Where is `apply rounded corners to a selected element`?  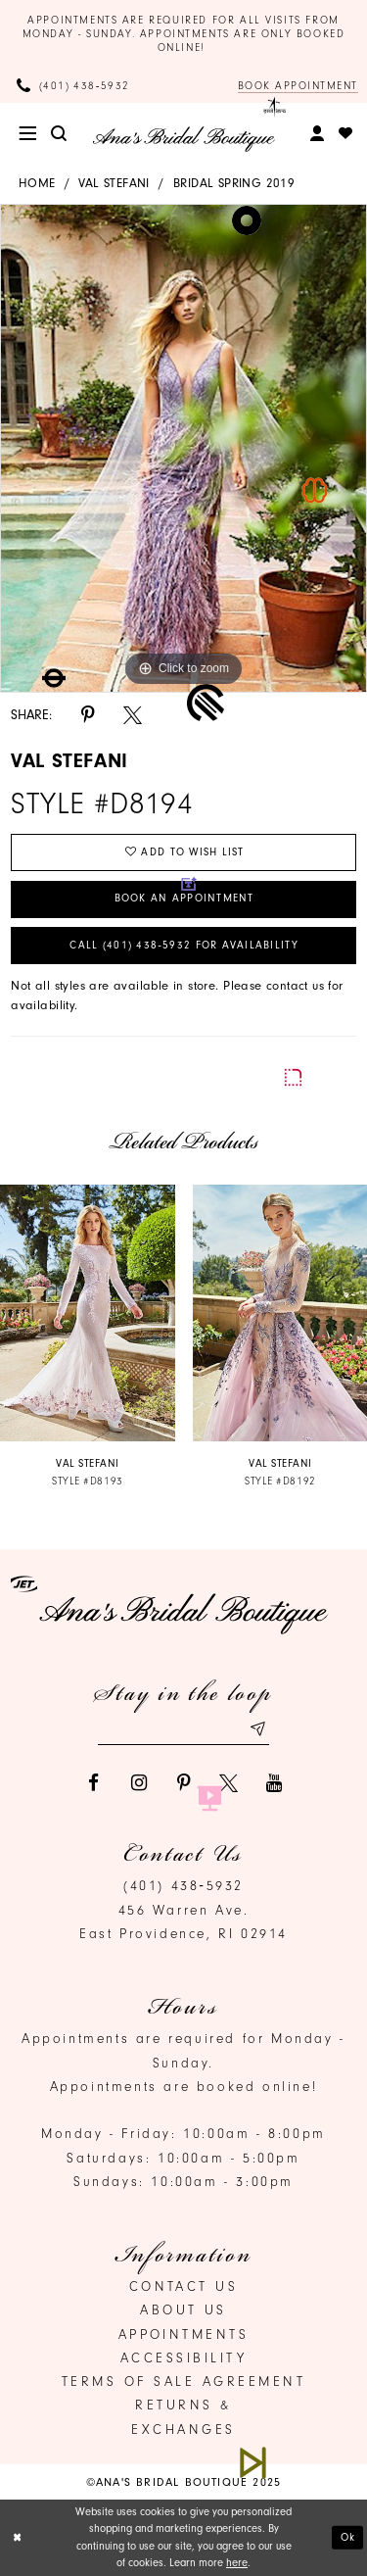 apply rounded corners to a selected element is located at coordinates (293, 1077).